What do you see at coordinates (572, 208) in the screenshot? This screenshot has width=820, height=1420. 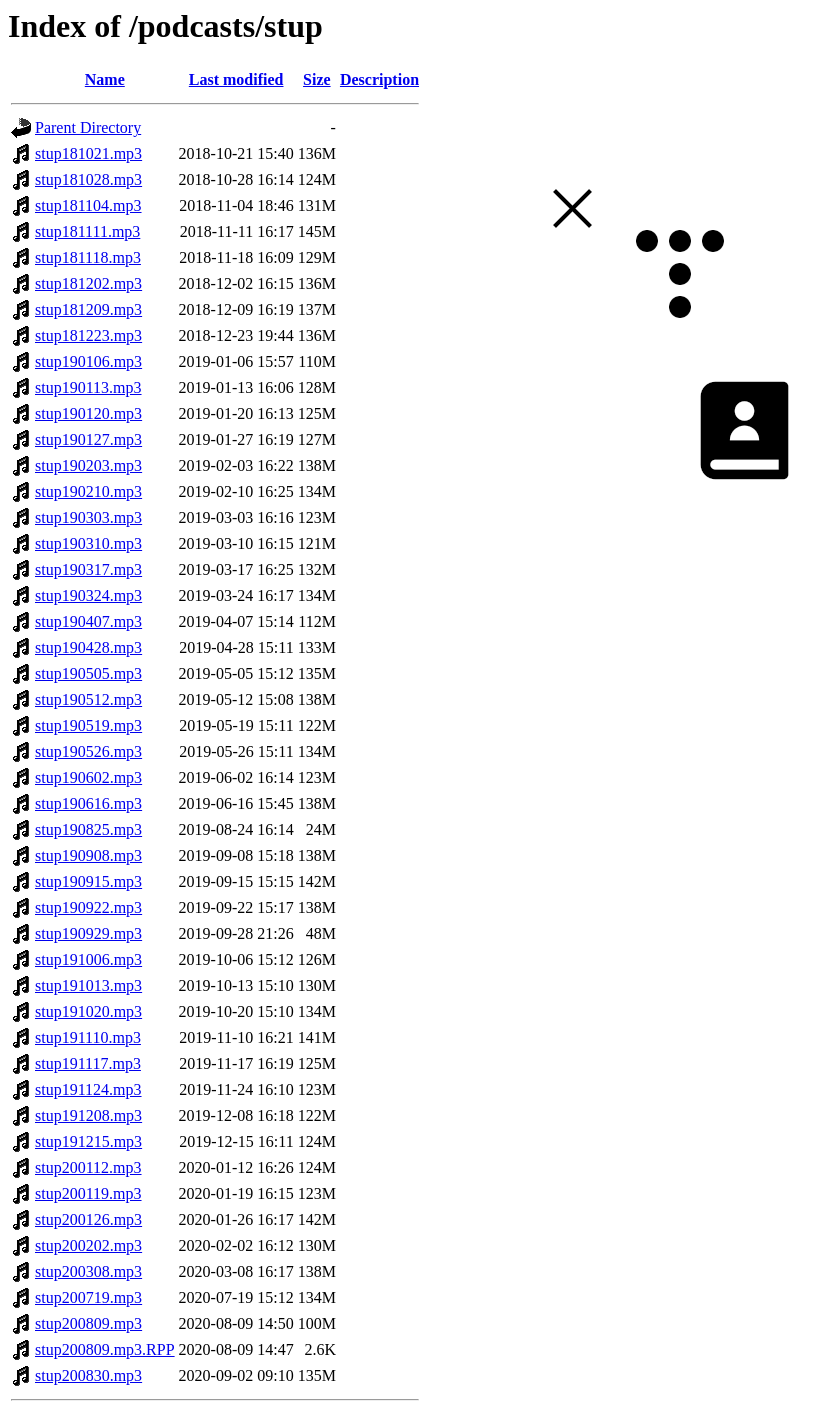 I see `close the current window or dialog` at bounding box center [572, 208].